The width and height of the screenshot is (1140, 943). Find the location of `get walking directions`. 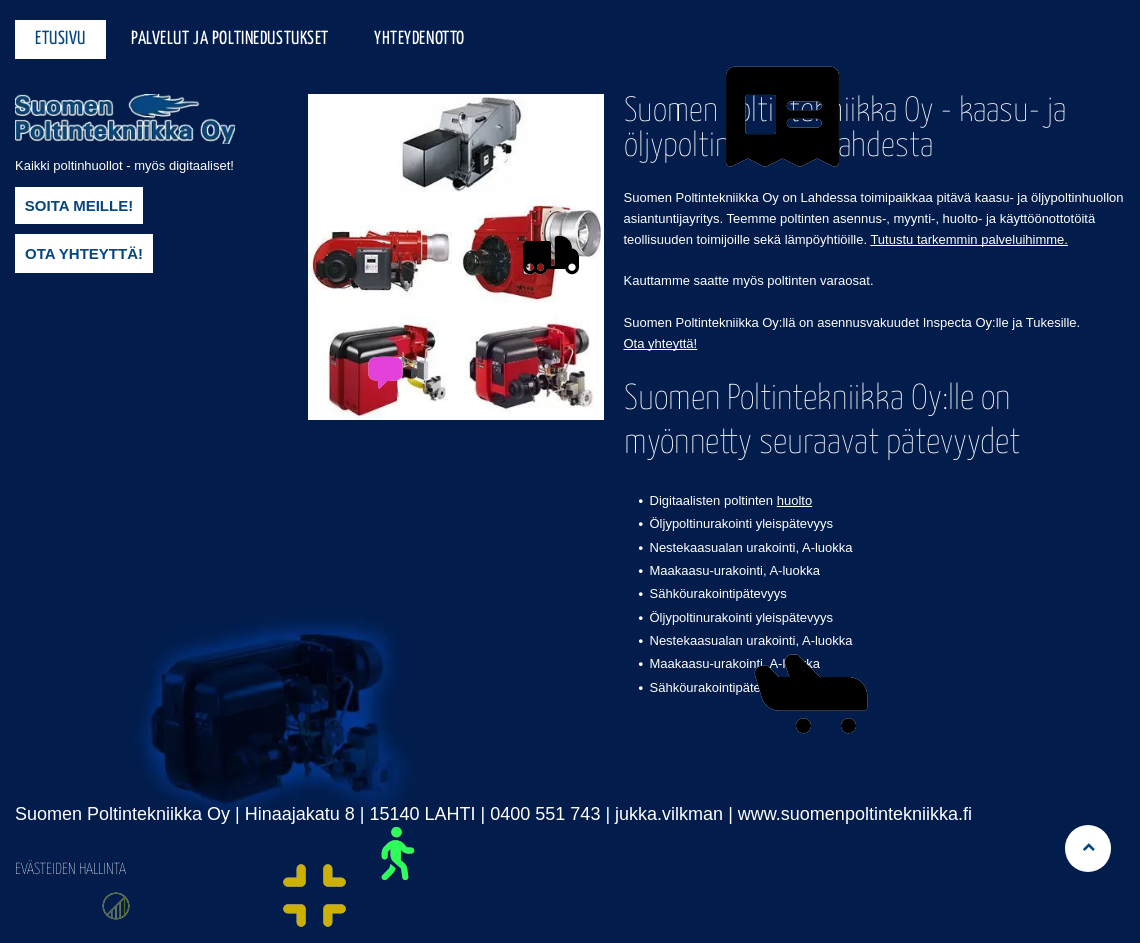

get walking directions is located at coordinates (396, 853).